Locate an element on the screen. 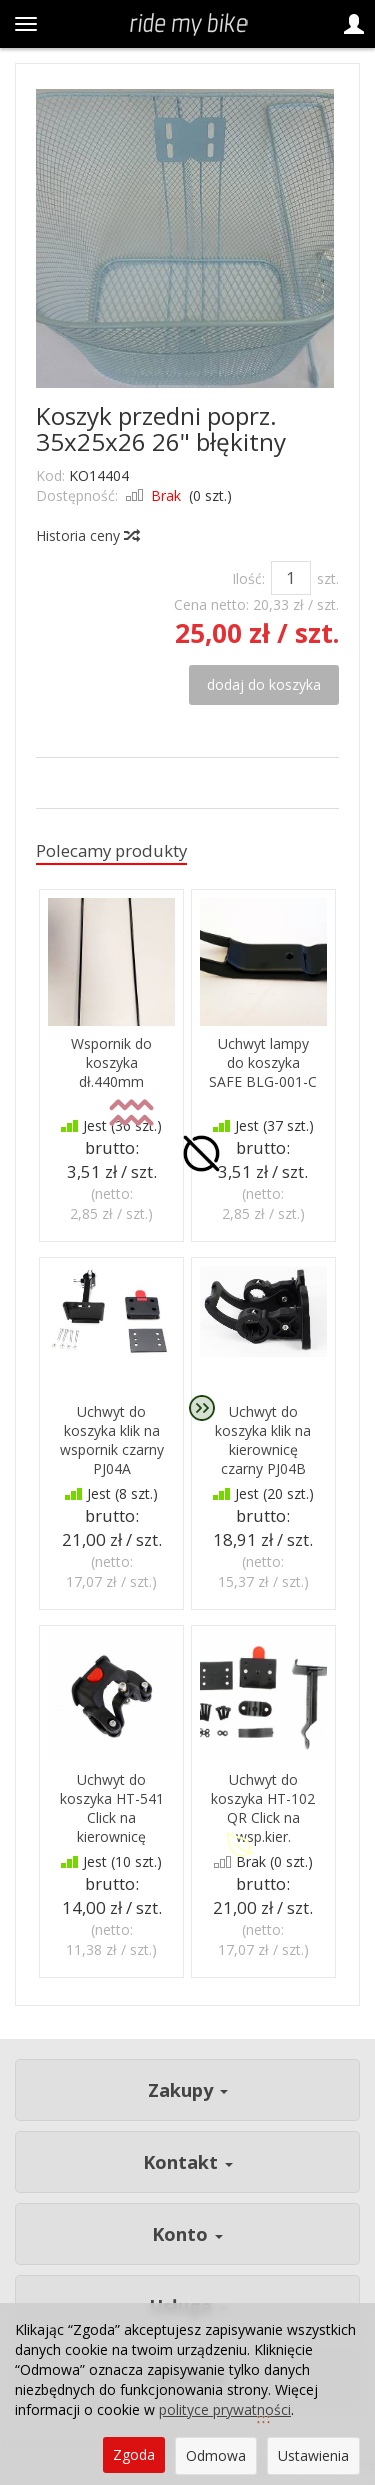 This screenshot has height=2485, width=375. drag to reorder or rearrange items is located at coordinates (263, 2419).